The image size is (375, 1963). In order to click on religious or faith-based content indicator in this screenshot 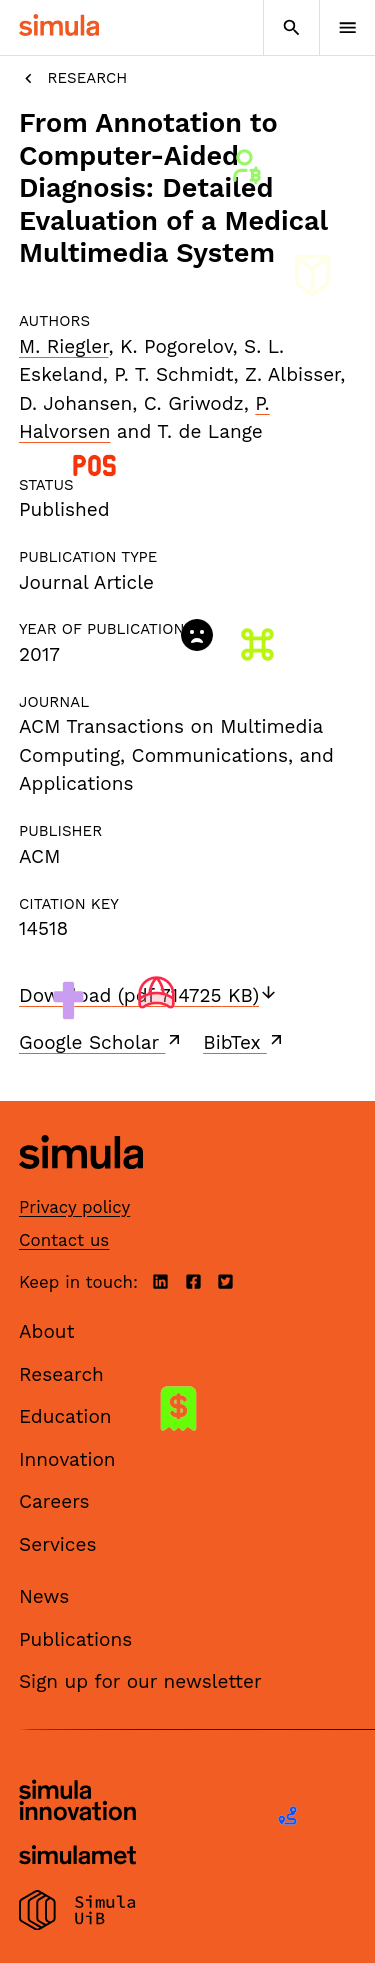, I will do `click(68, 1000)`.